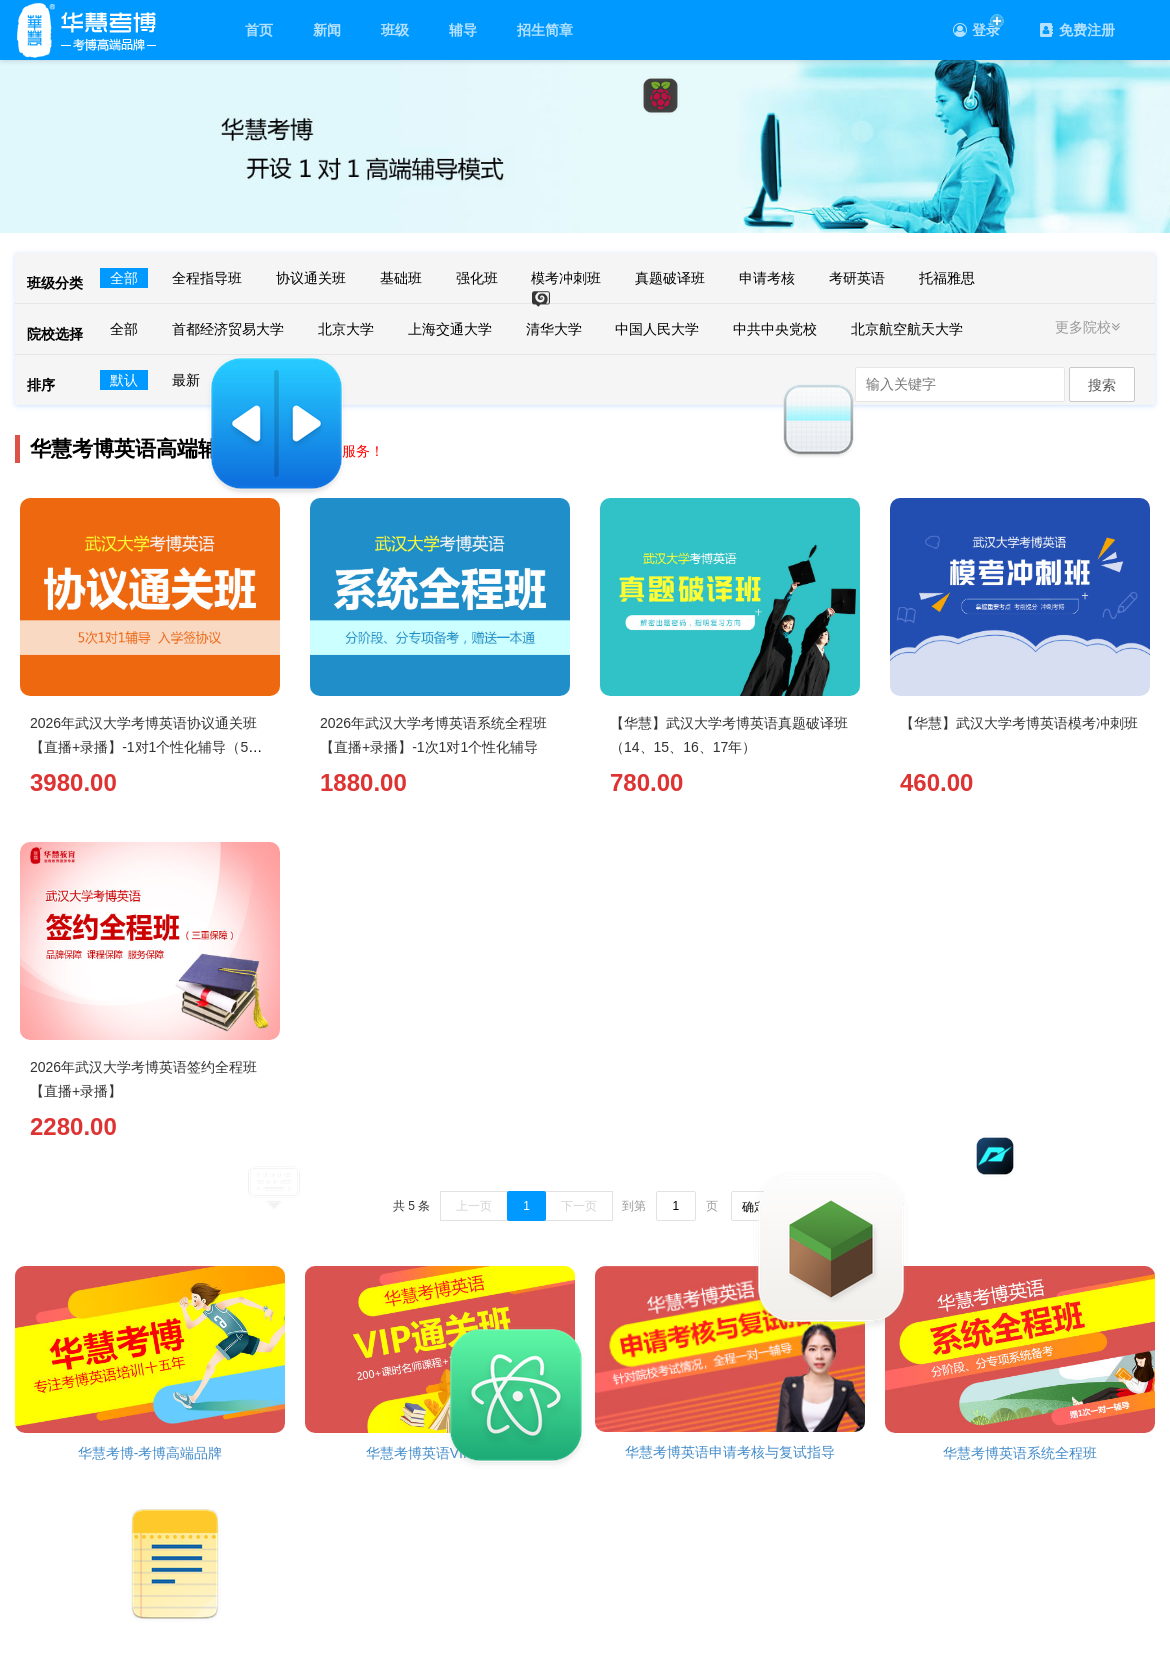  Describe the element at coordinates (995, 1156) in the screenshot. I see `launch need for speed carbon game` at that location.